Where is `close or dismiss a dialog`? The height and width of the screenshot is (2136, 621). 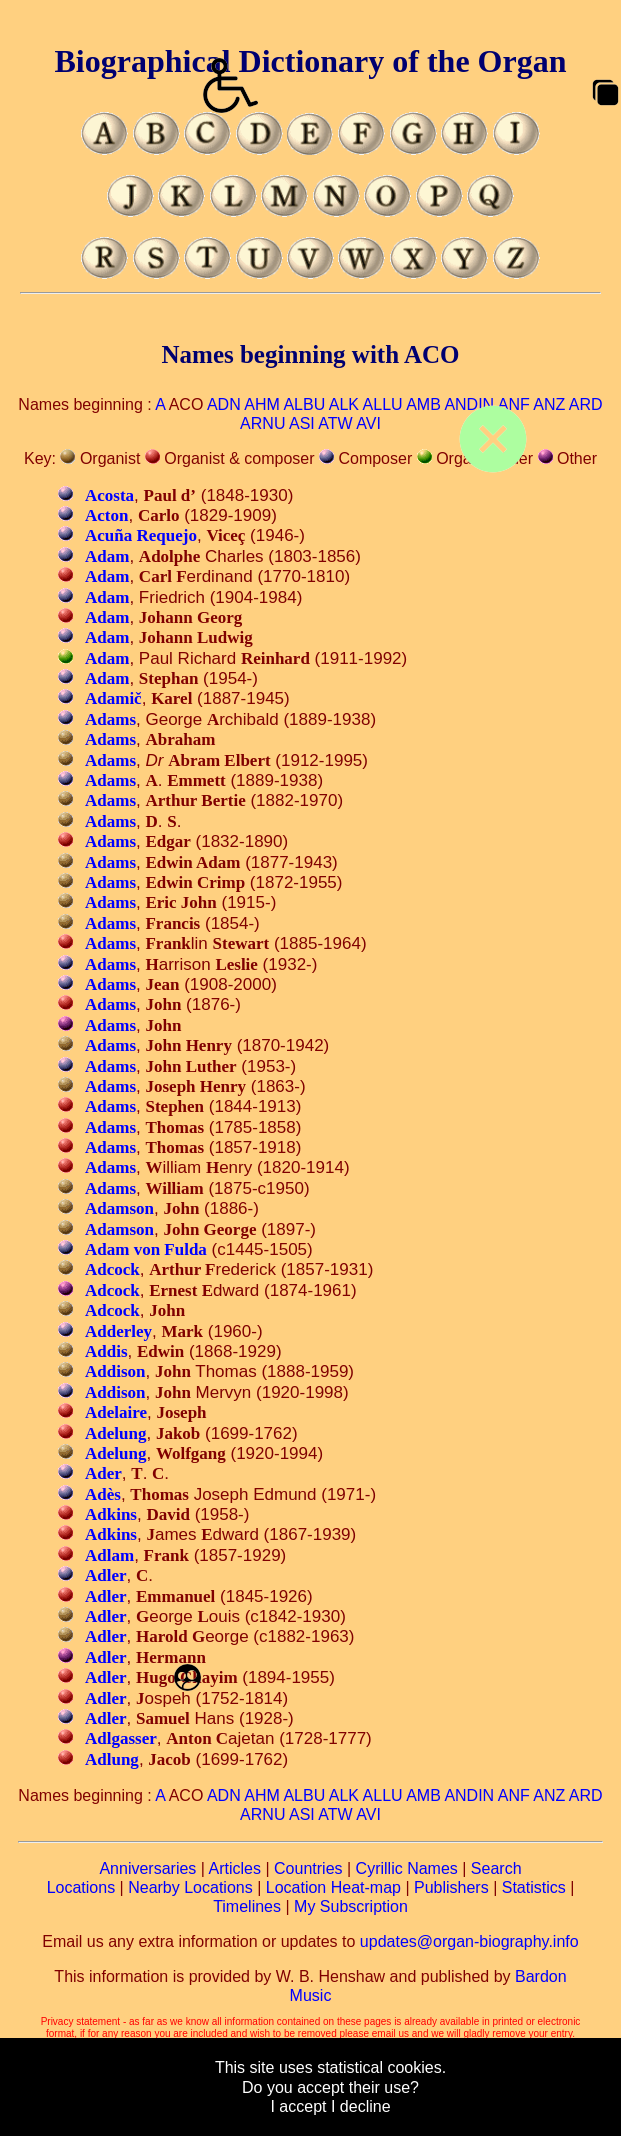 close or dismiss a dialog is located at coordinates (493, 439).